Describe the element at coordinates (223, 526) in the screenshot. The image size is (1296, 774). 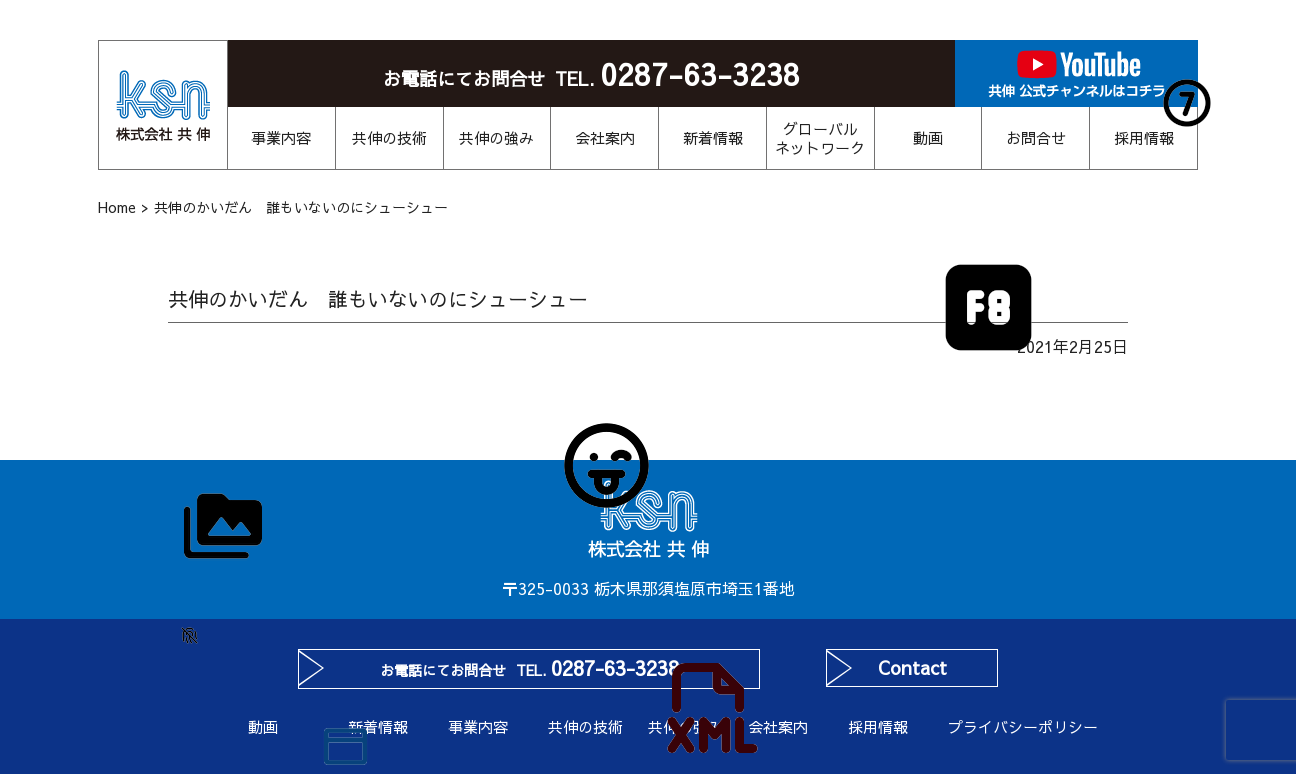
I see `access your photo library` at that location.